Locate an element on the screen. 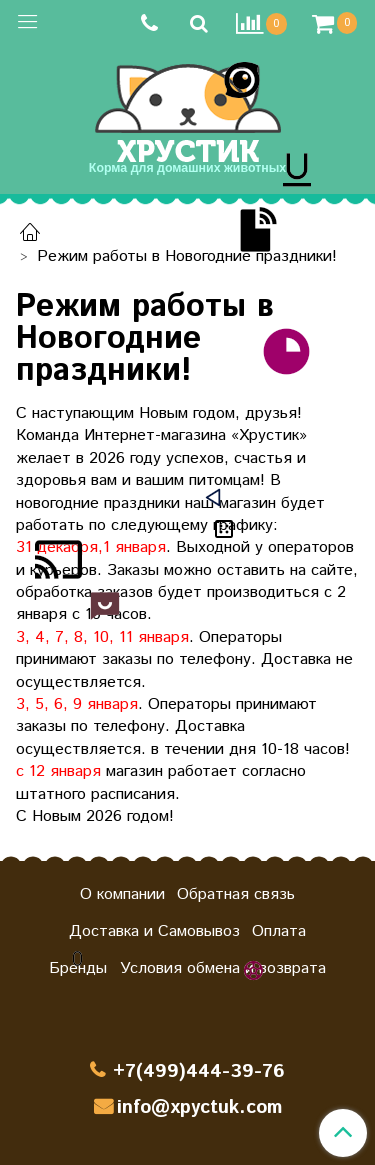 This screenshot has height=1165, width=375. indicates zero items or empty count is located at coordinates (77, 958).